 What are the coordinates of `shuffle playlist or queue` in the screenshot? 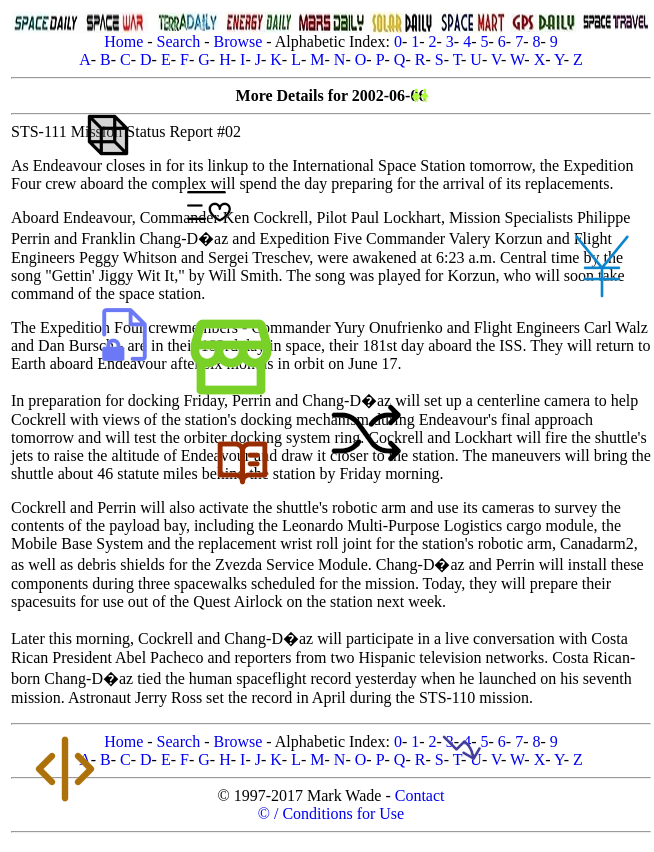 It's located at (365, 433).